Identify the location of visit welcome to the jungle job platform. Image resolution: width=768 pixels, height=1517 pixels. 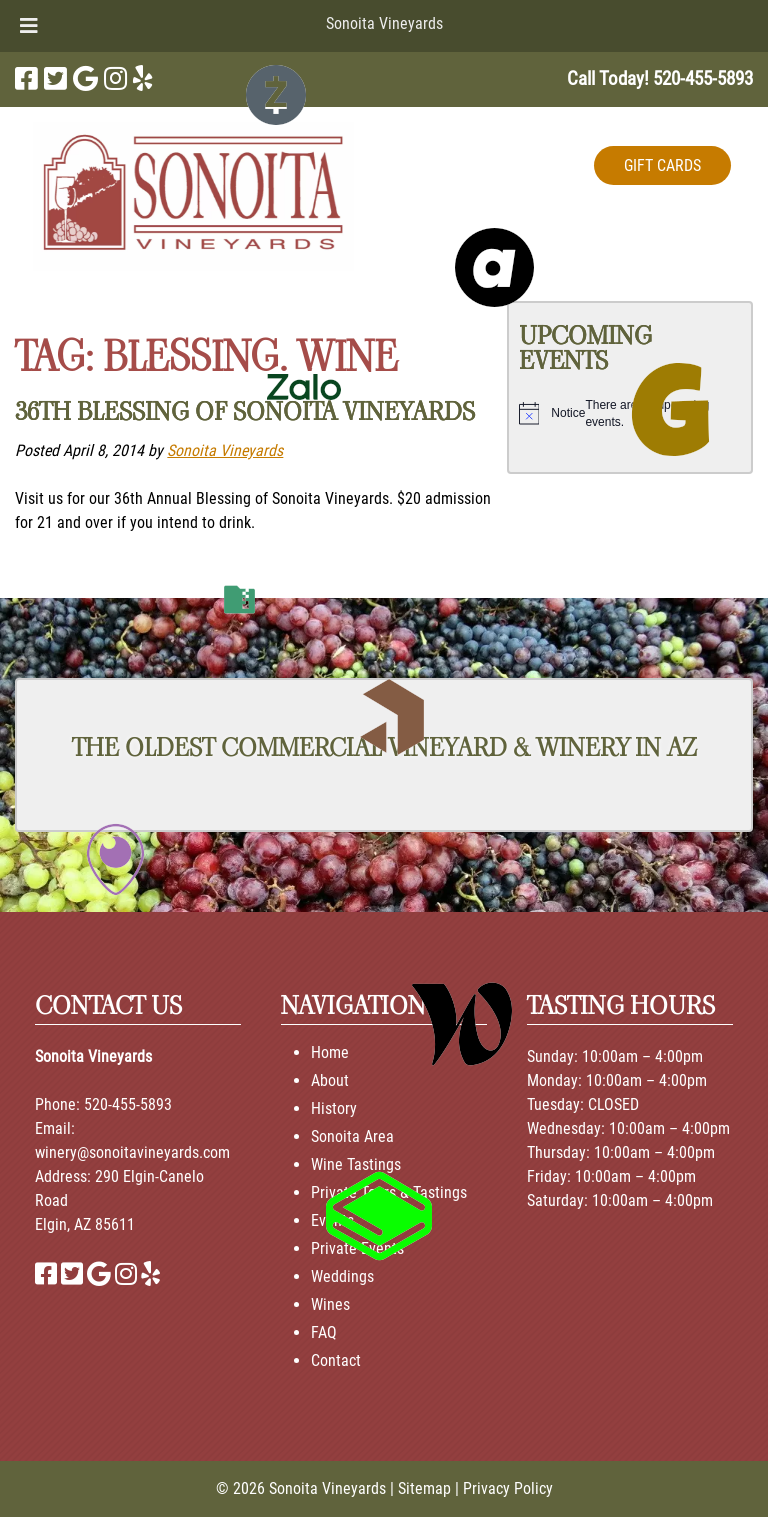
(462, 1024).